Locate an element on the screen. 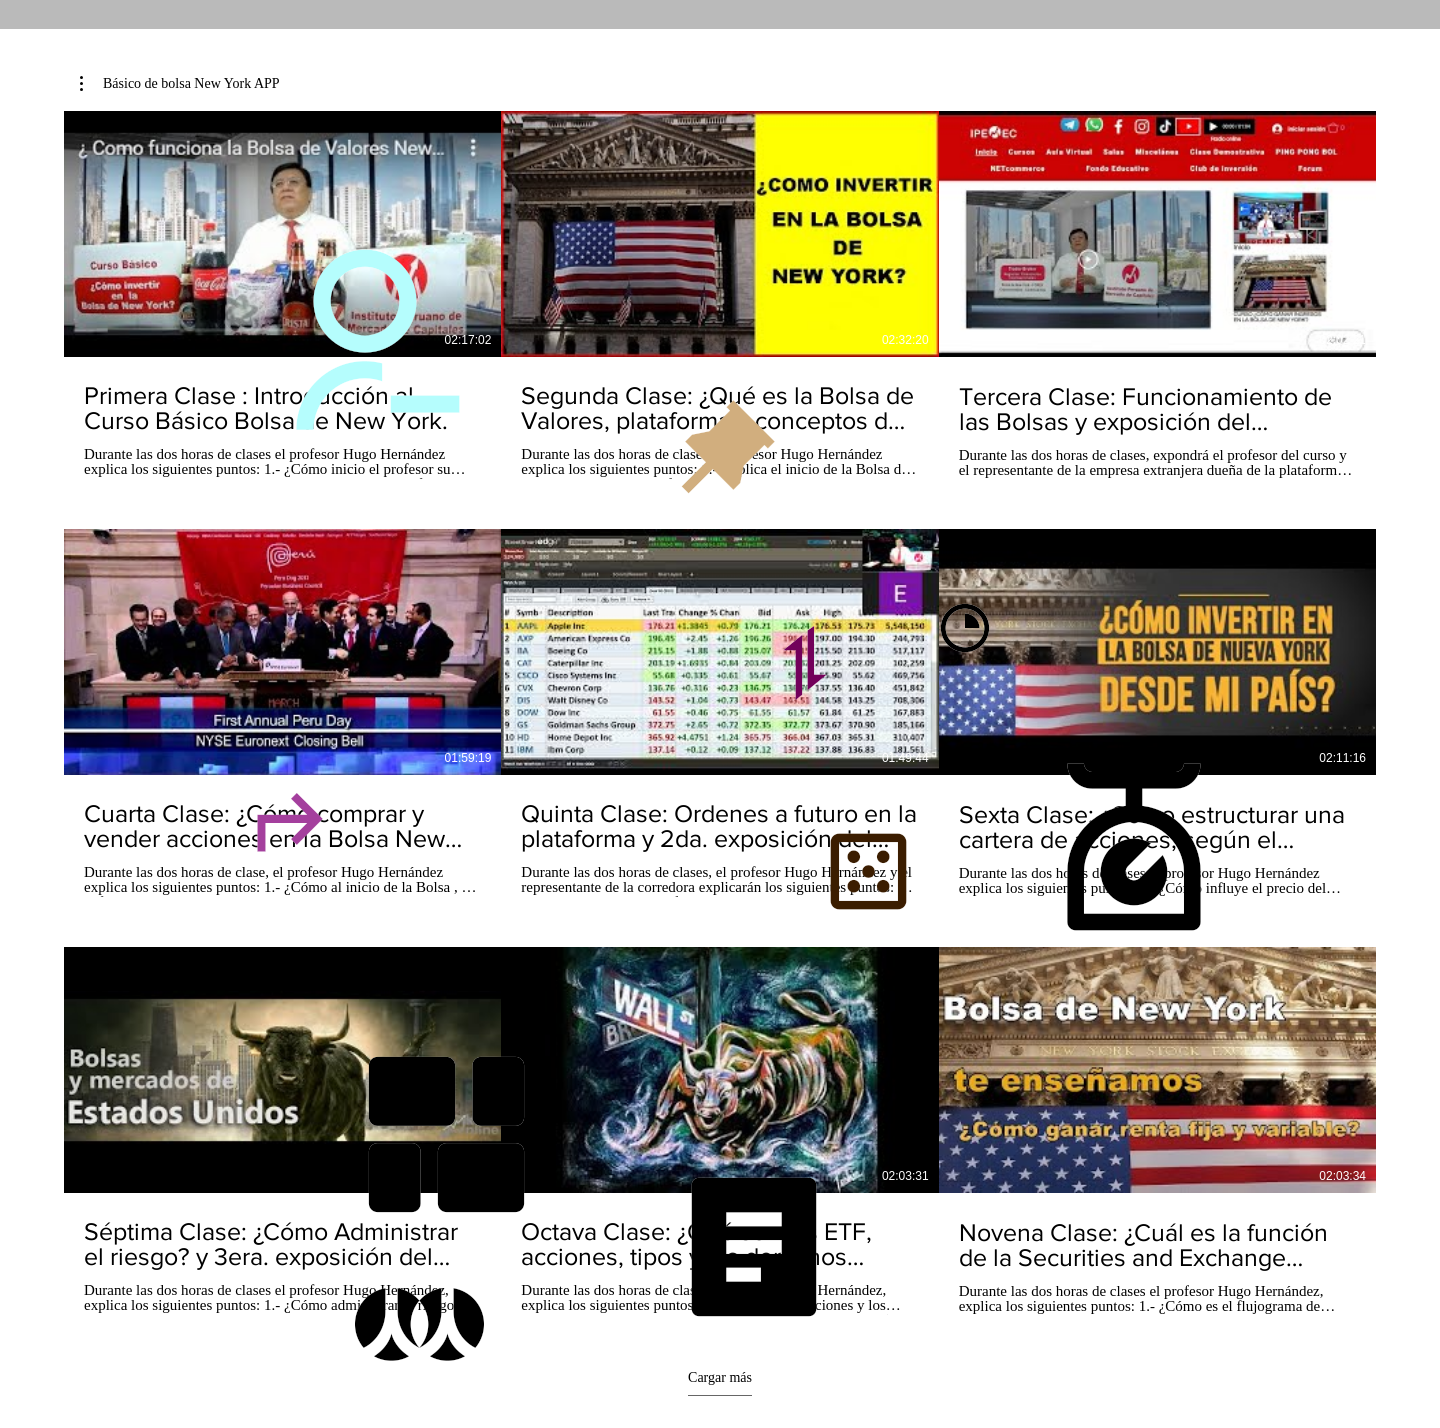  remove a user or contact is located at coordinates (365, 344).